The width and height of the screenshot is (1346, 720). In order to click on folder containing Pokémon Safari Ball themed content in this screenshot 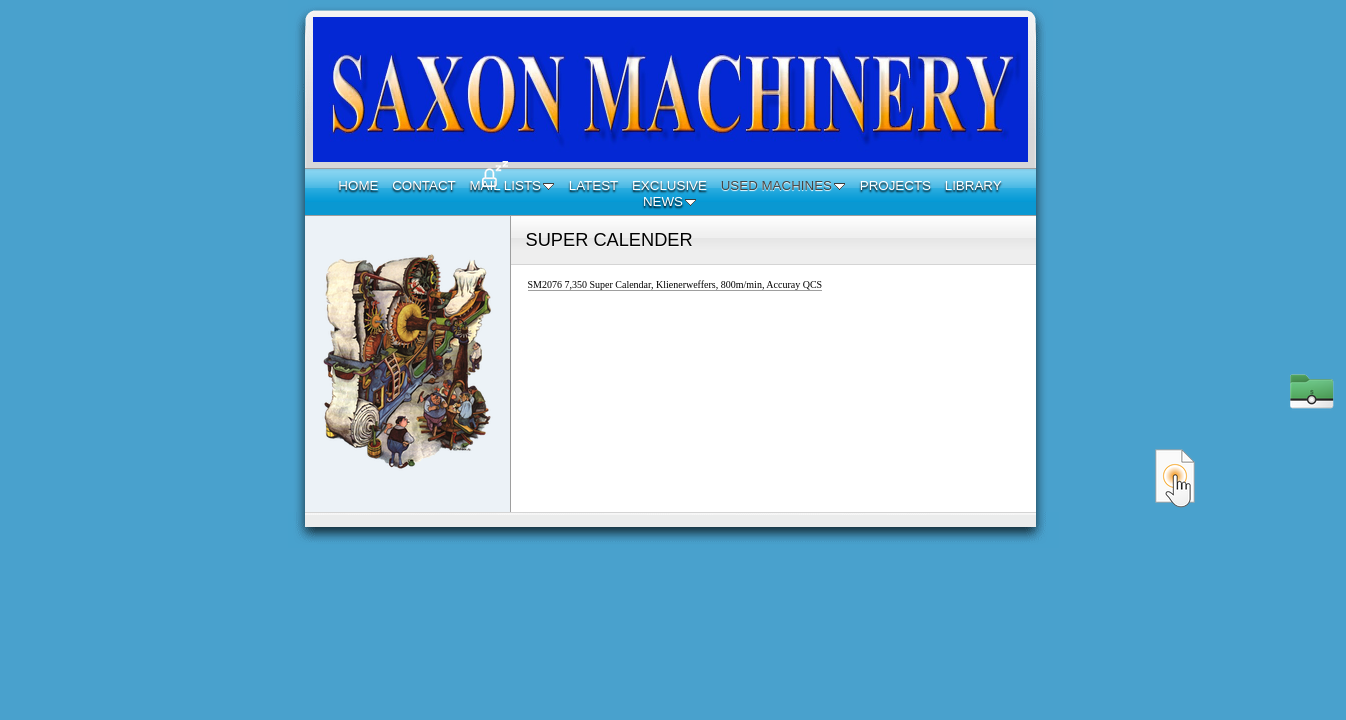, I will do `click(1311, 392)`.